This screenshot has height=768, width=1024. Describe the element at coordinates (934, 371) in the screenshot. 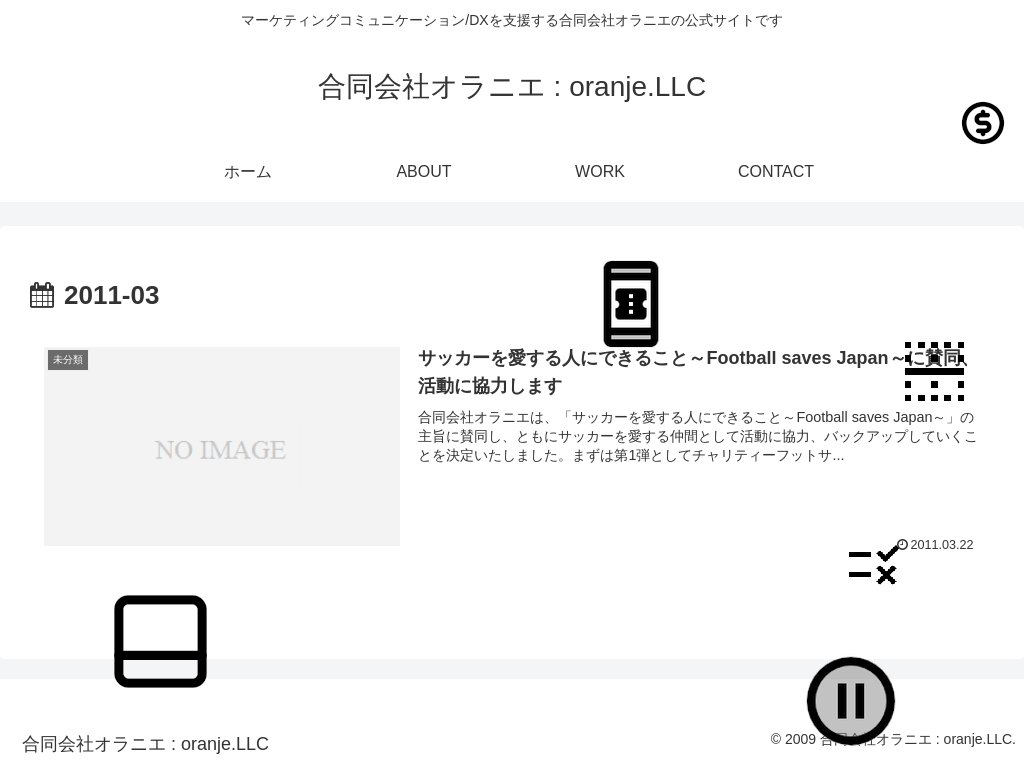

I see `apply horizontal border to selected cells` at that location.